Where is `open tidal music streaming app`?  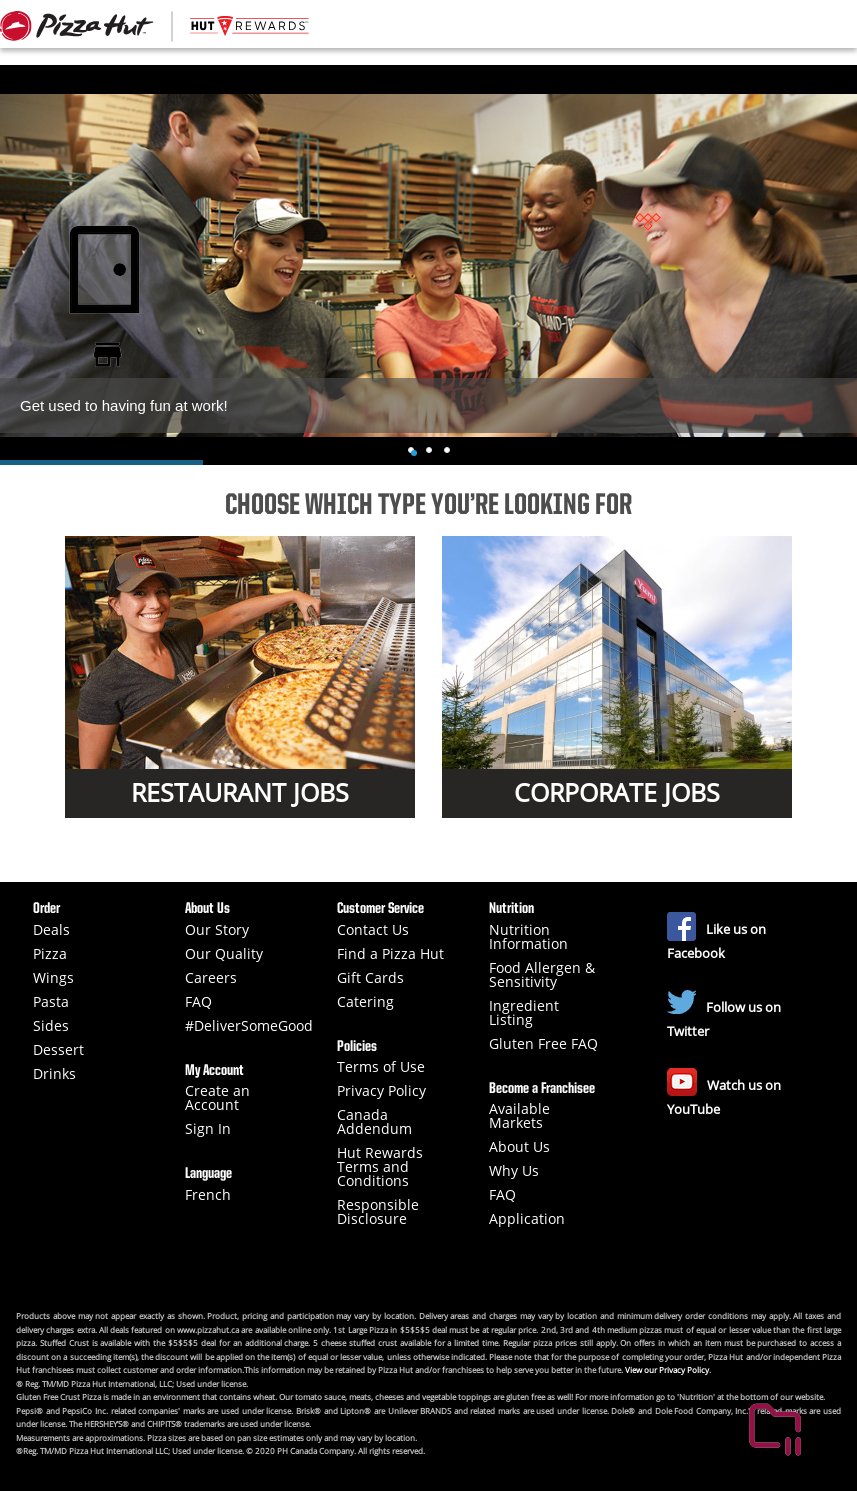
open tidal music streaming app is located at coordinates (648, 221).